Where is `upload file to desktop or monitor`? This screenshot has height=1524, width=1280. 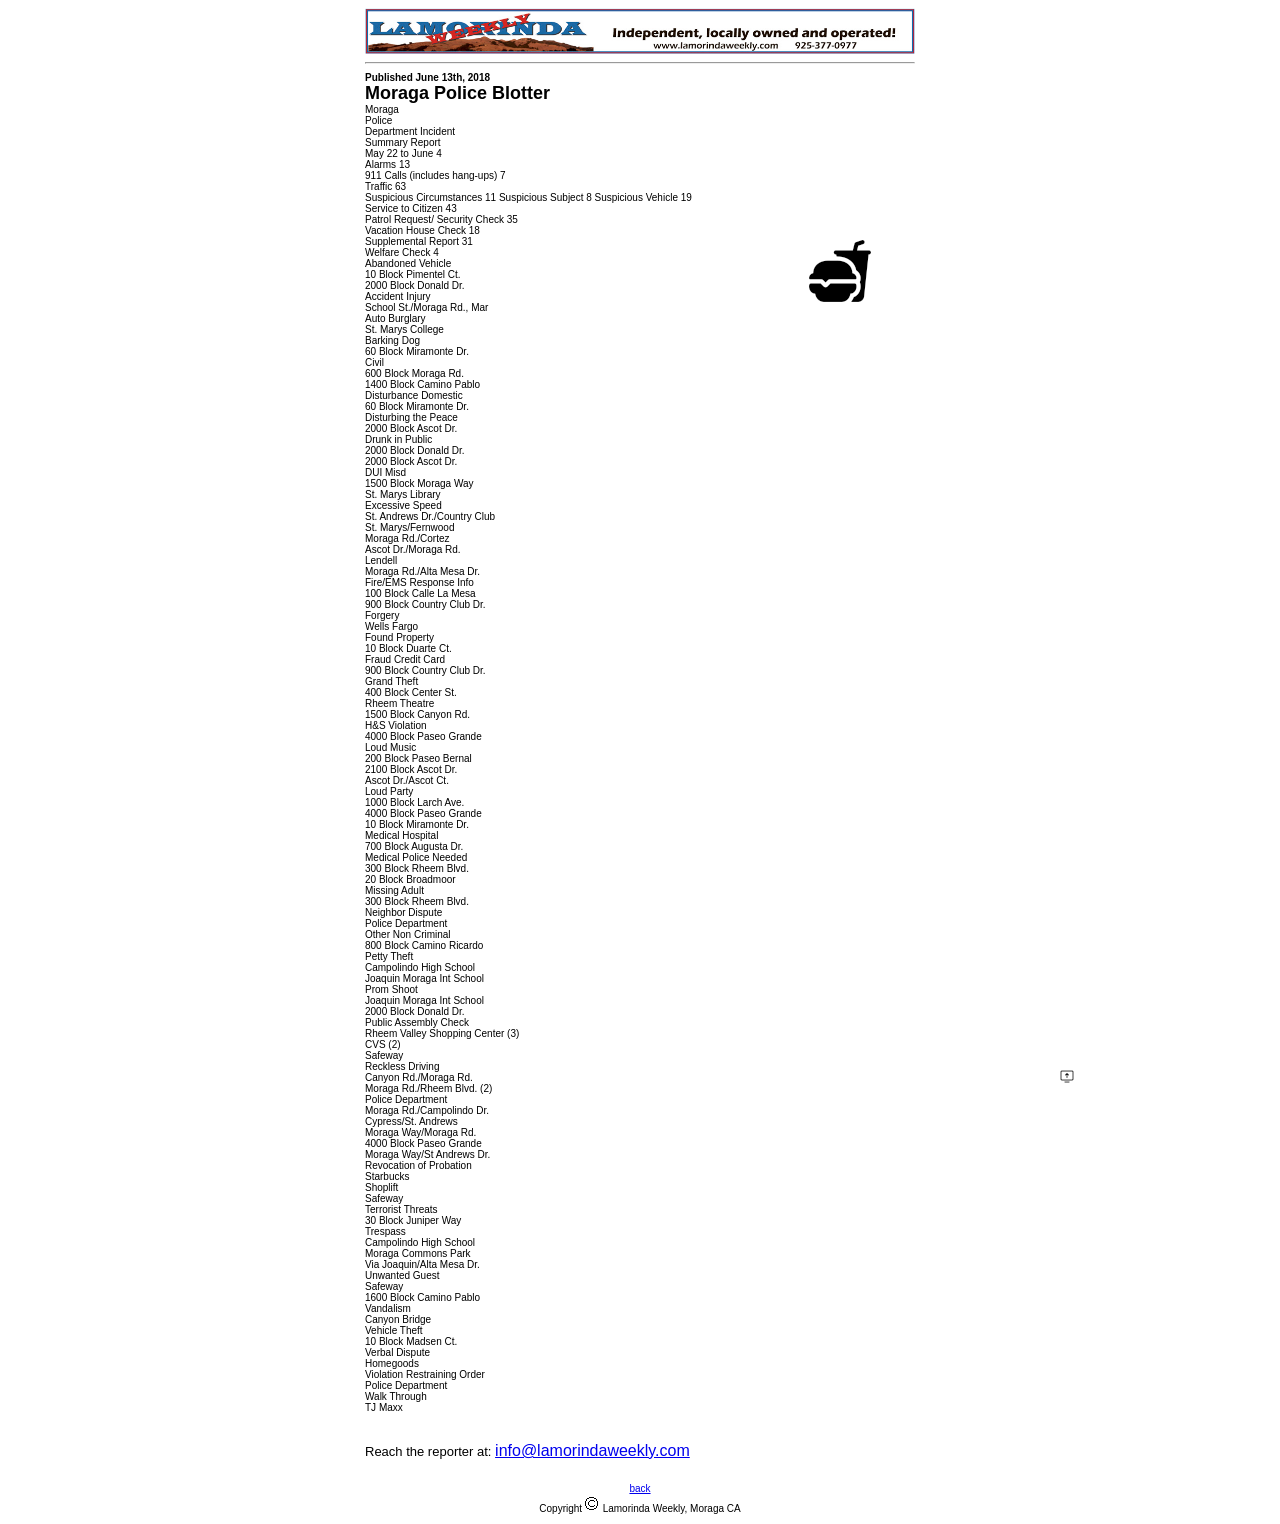
upload file to desktop or monitor is located at coordinates (1067, 1076).